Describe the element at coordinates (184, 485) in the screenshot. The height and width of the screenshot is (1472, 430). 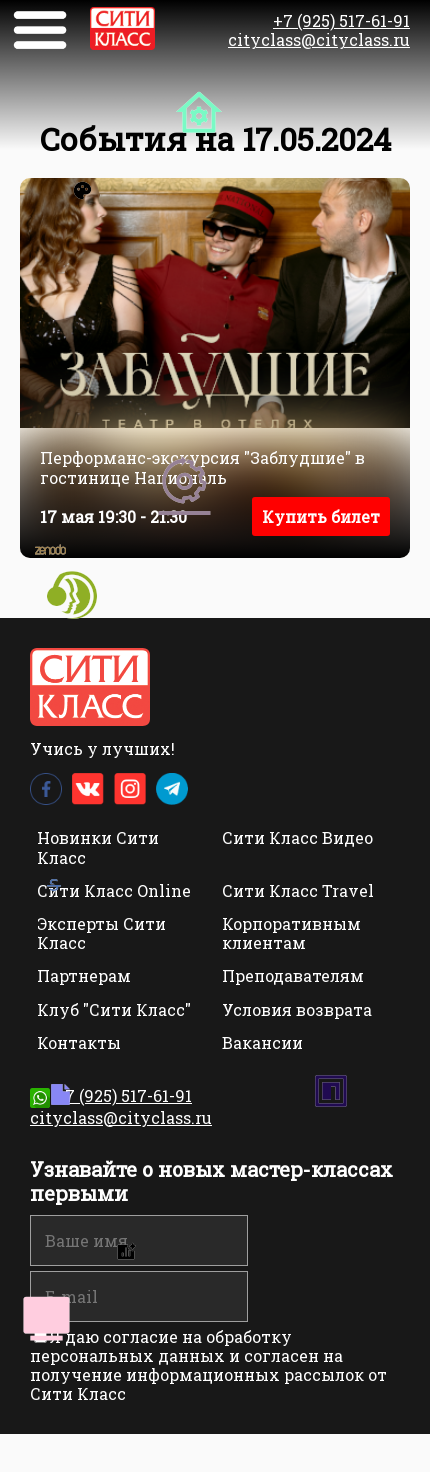
I see `JFrog Pipelines logo` at that location.